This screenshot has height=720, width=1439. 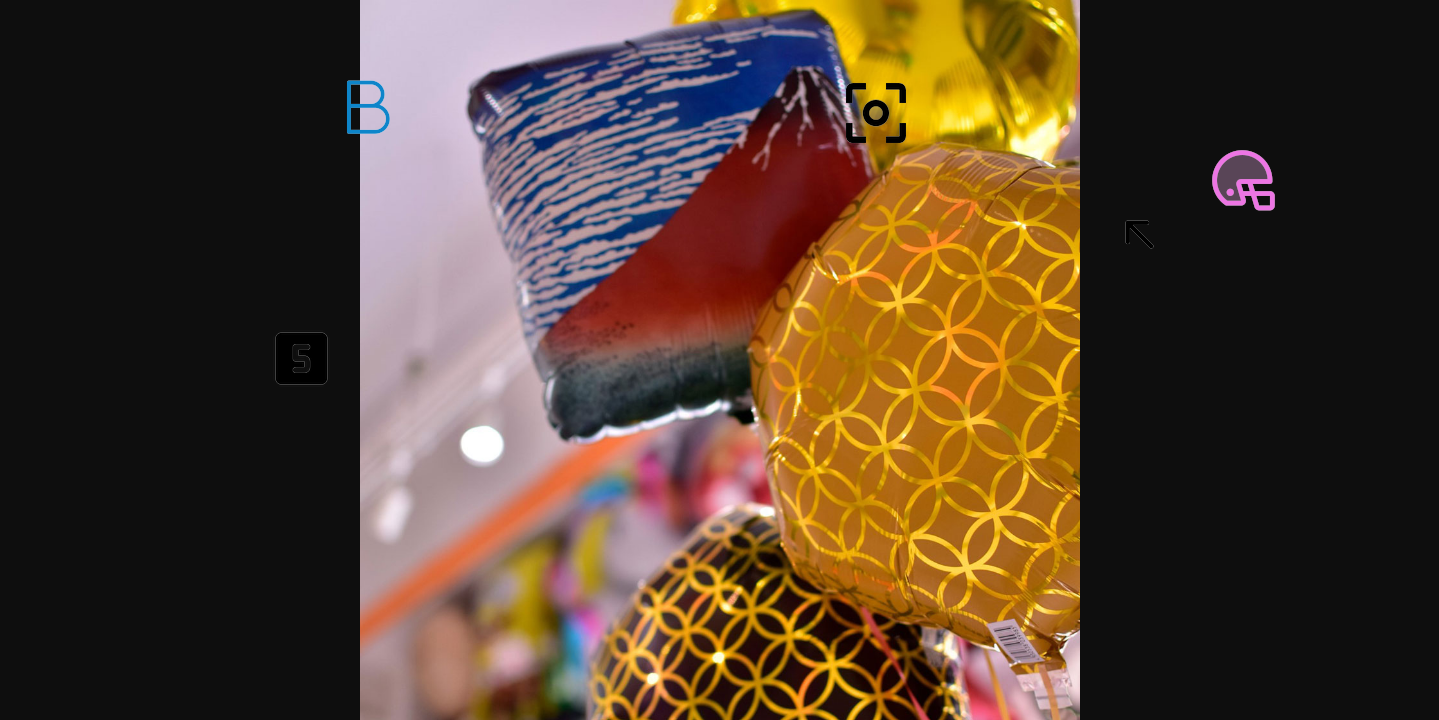 I want to click on apply bold formatting to selected text, so click(x=364, y=108).